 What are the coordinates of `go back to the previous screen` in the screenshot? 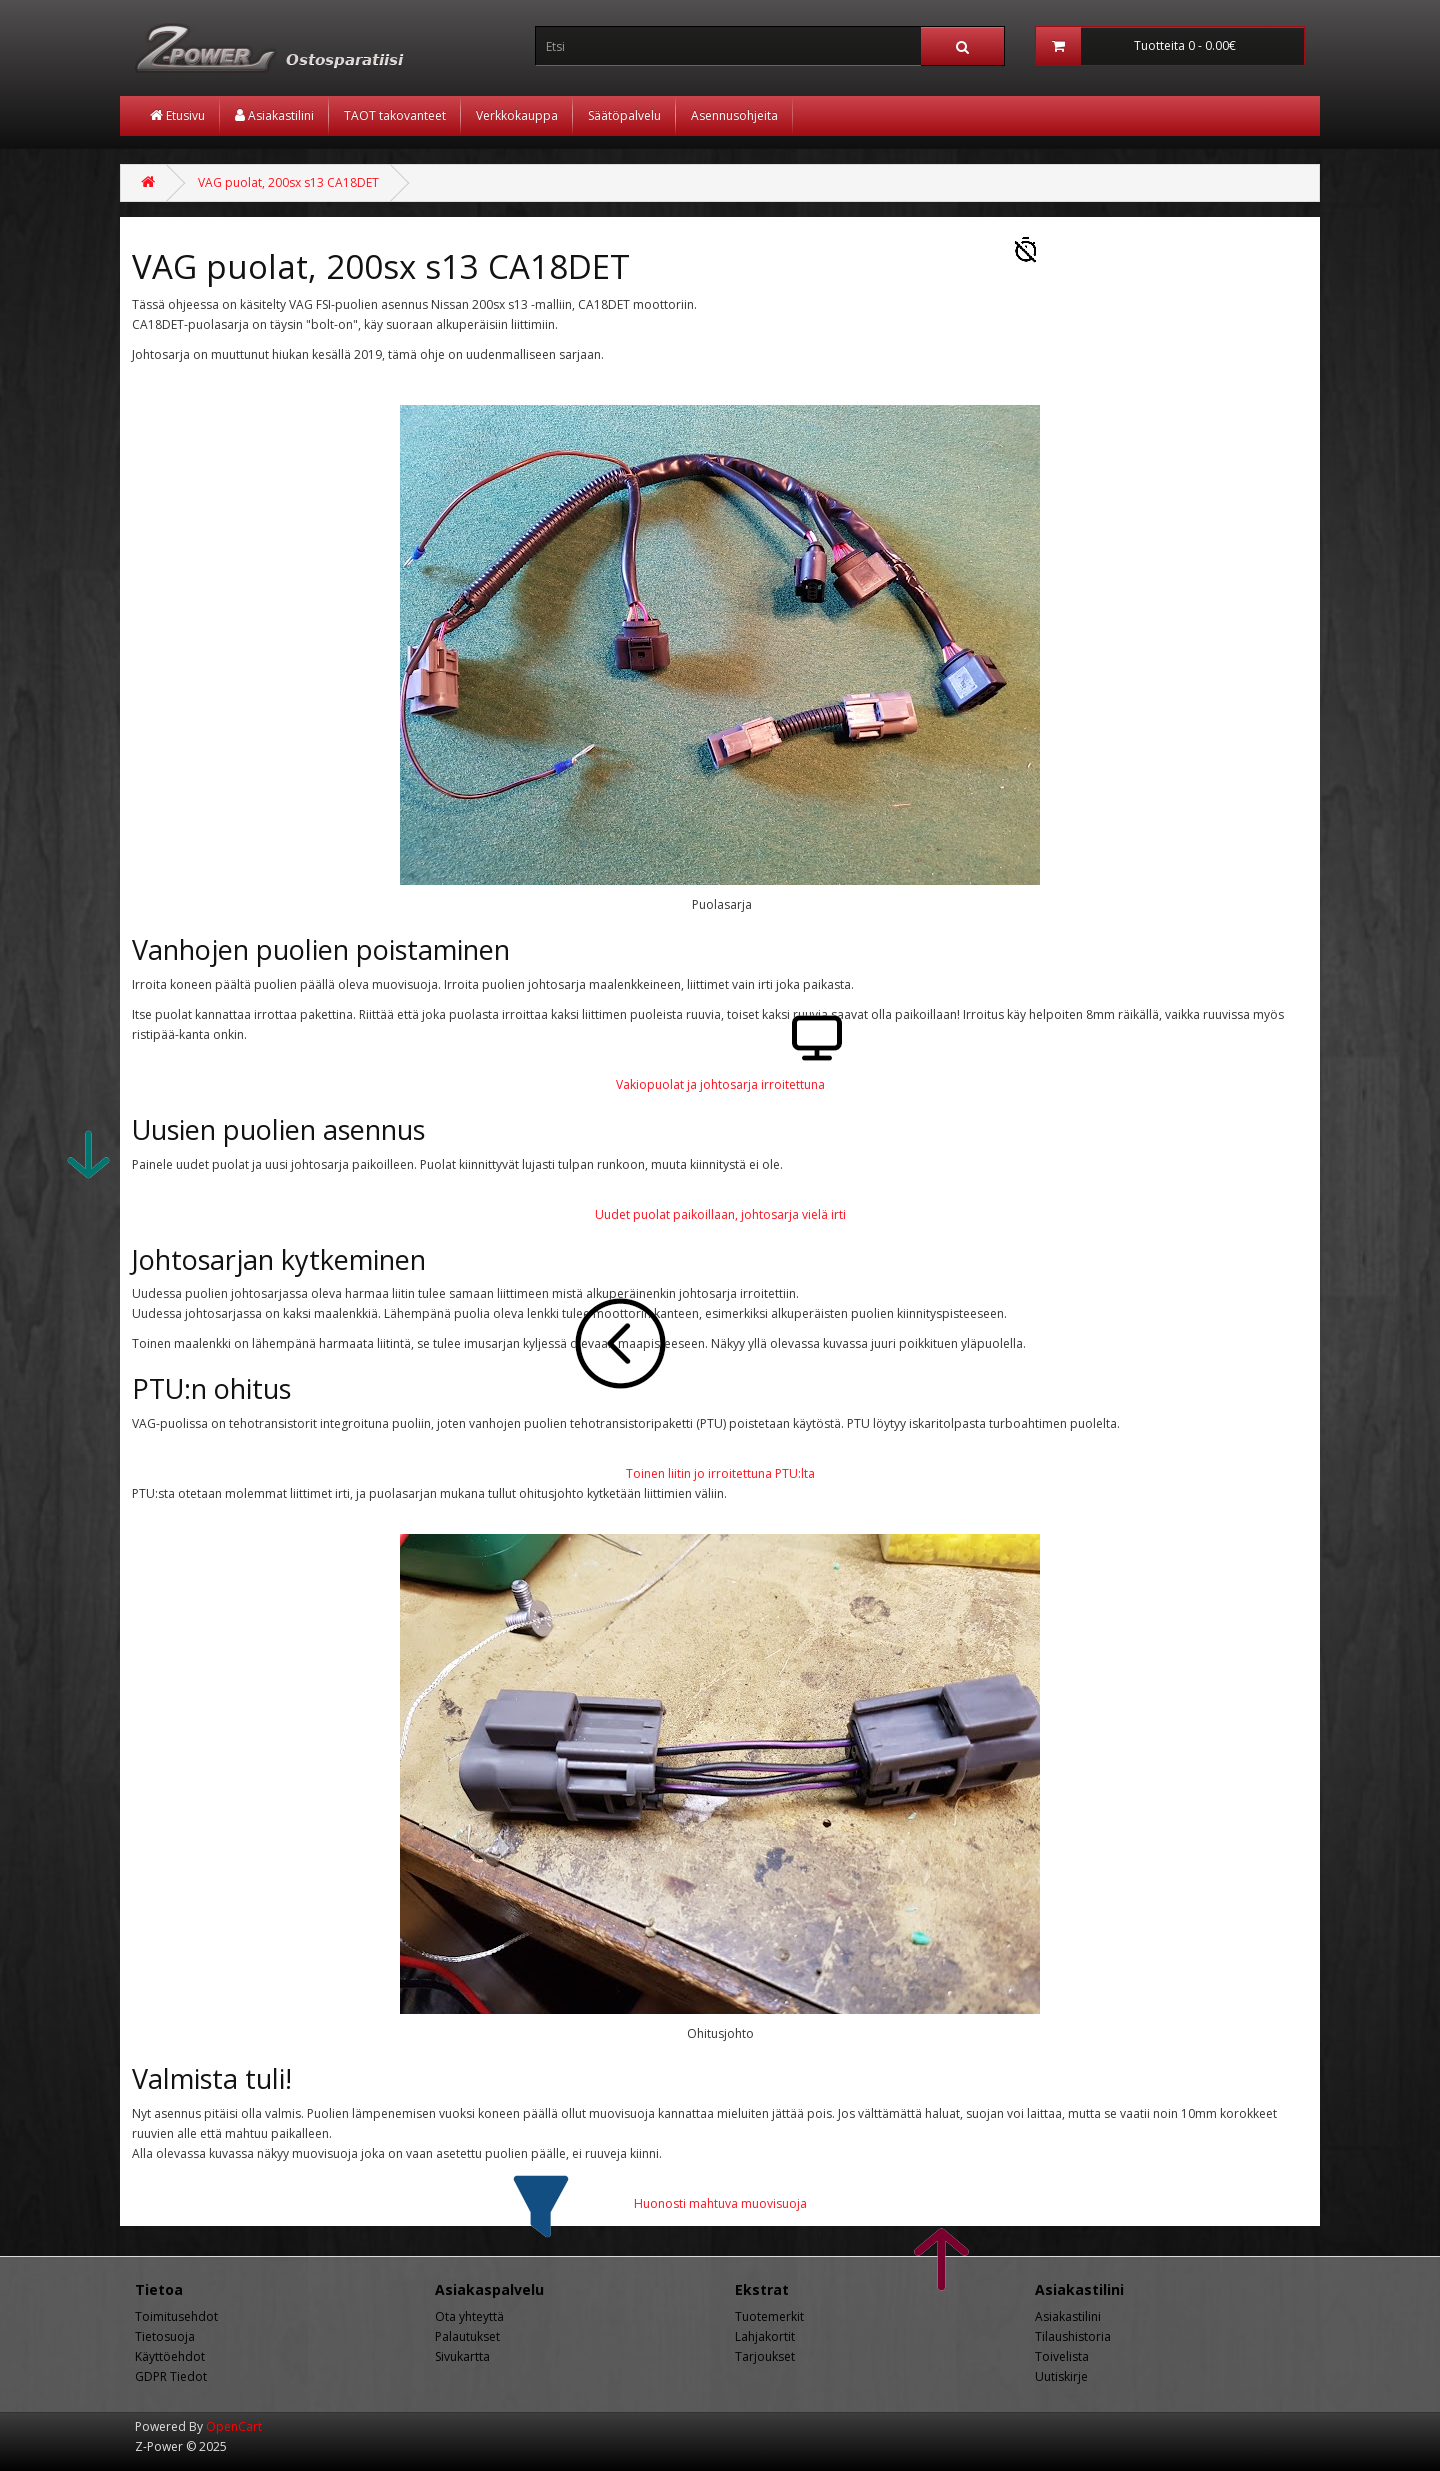 It's located at (620, 1343).